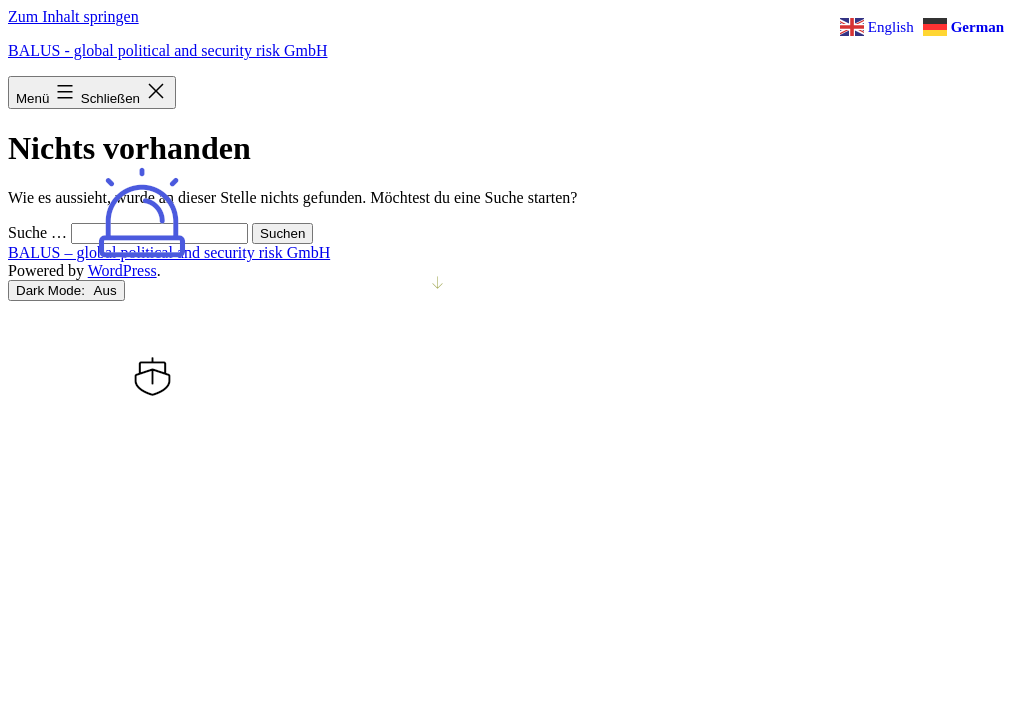 This screenshot has width=1024, height=720. Describe the element at coordinates (142, 221) in the screenshot. I see `emergency alert or warning notification` at that location.